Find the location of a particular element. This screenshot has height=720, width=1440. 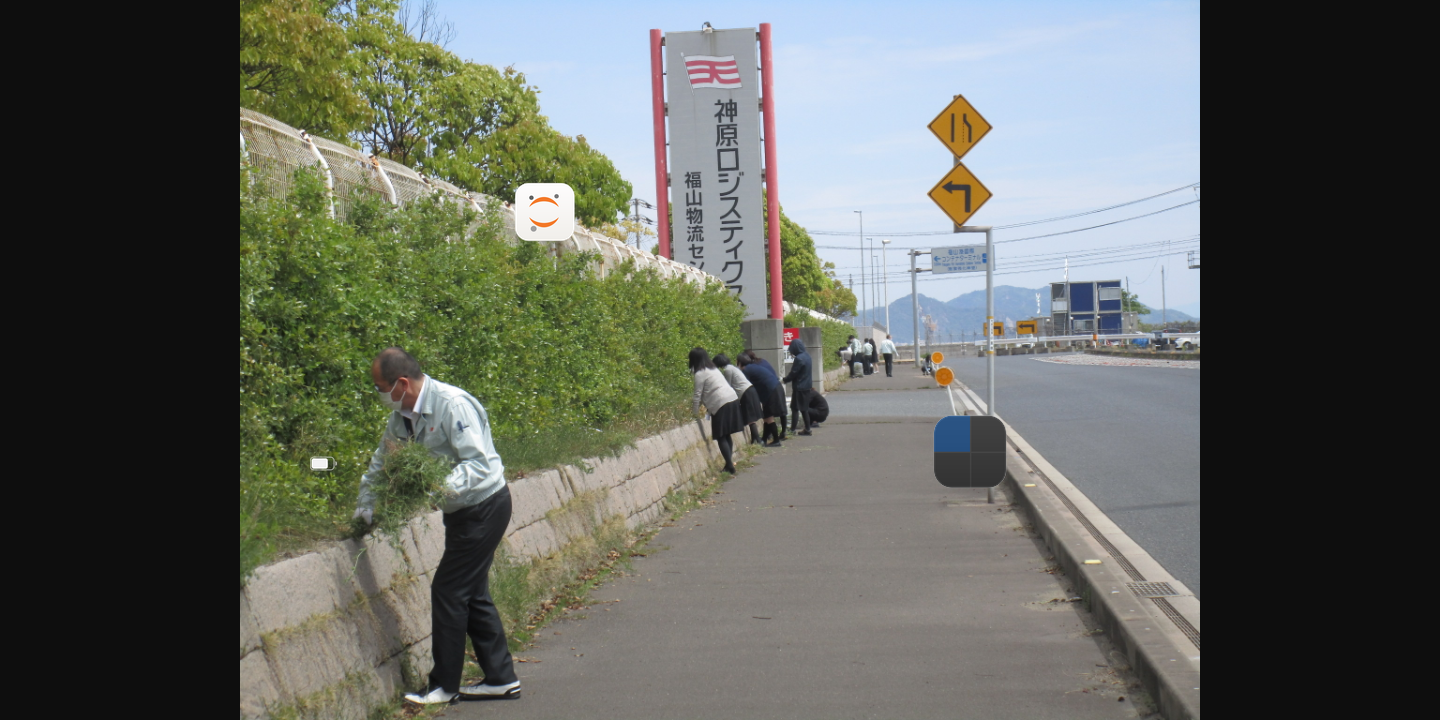

configure desktop workspace settings is located at coordinates (970, 453).